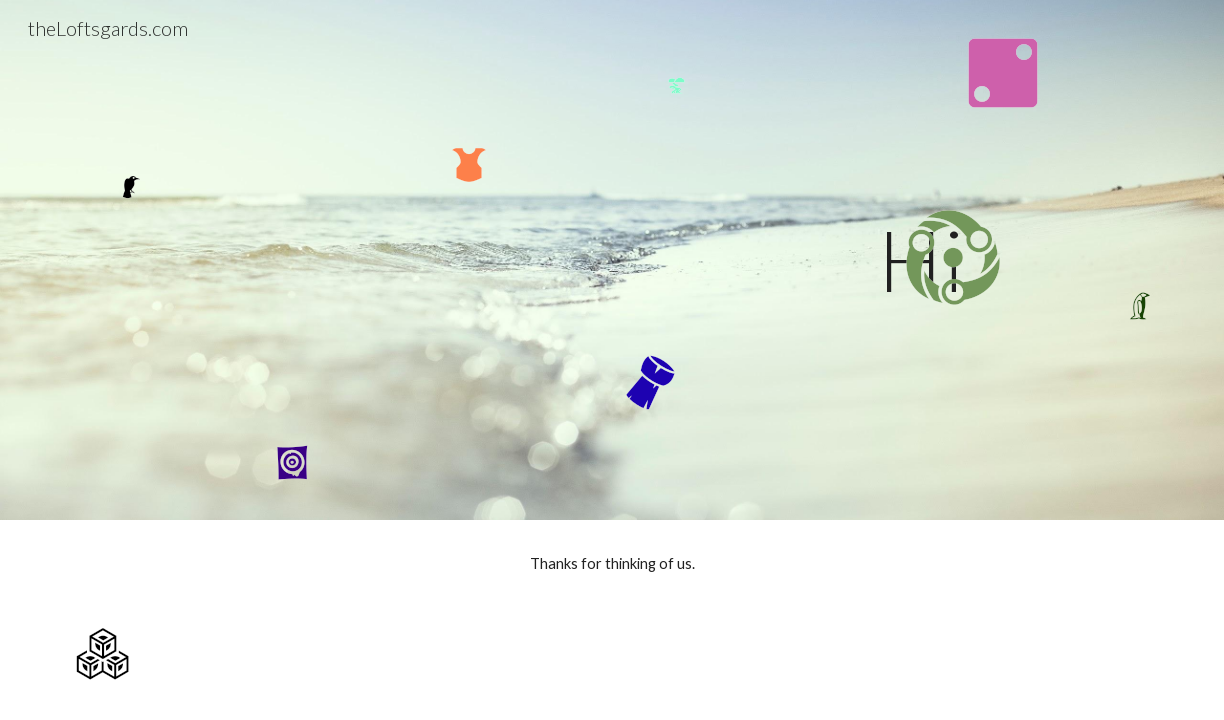 The width and height of the screenshot is (1224, 720). Describe the element at coordinates (292, 462) in the screenshot. I see `view wanted poster or bounty target` at that location.